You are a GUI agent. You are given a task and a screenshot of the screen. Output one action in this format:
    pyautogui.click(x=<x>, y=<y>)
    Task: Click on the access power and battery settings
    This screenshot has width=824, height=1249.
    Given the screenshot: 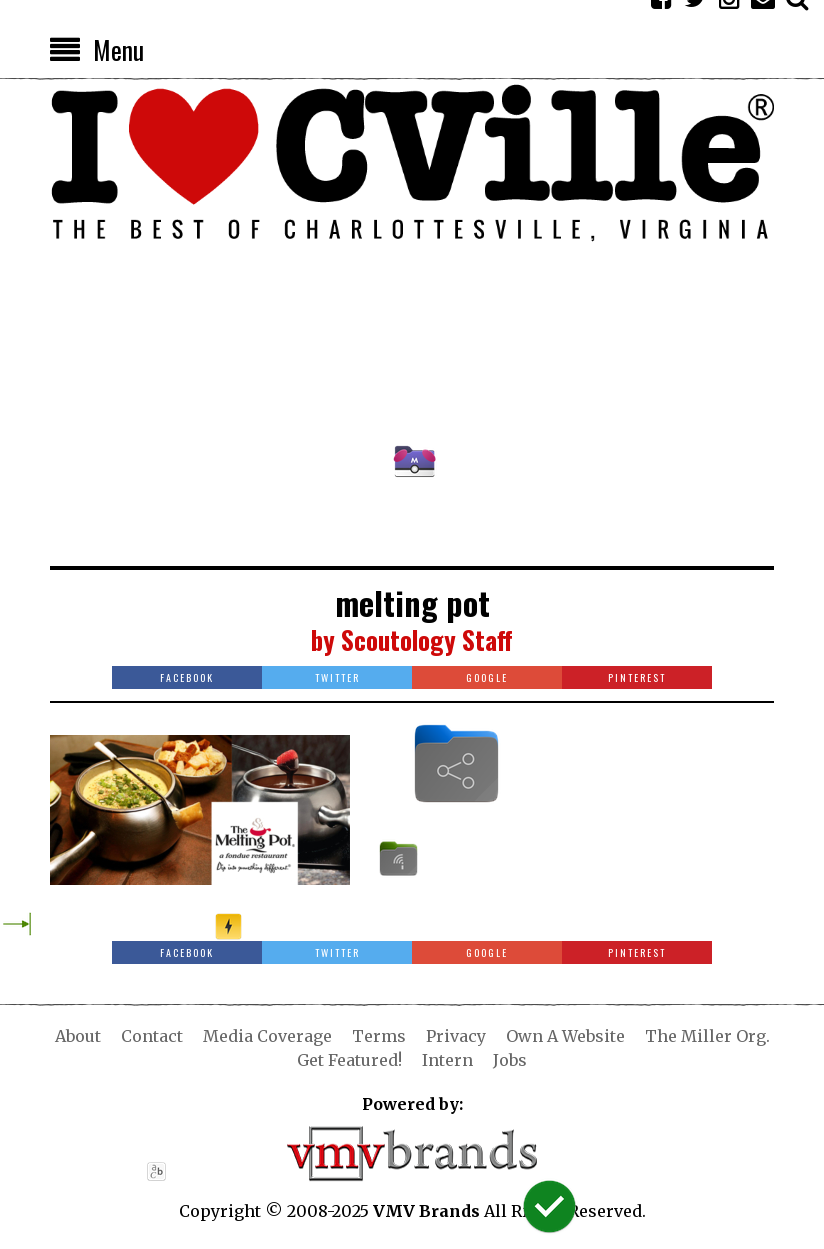 What is the action you would take?
    pyautogui.click(x=228, y=926)
    